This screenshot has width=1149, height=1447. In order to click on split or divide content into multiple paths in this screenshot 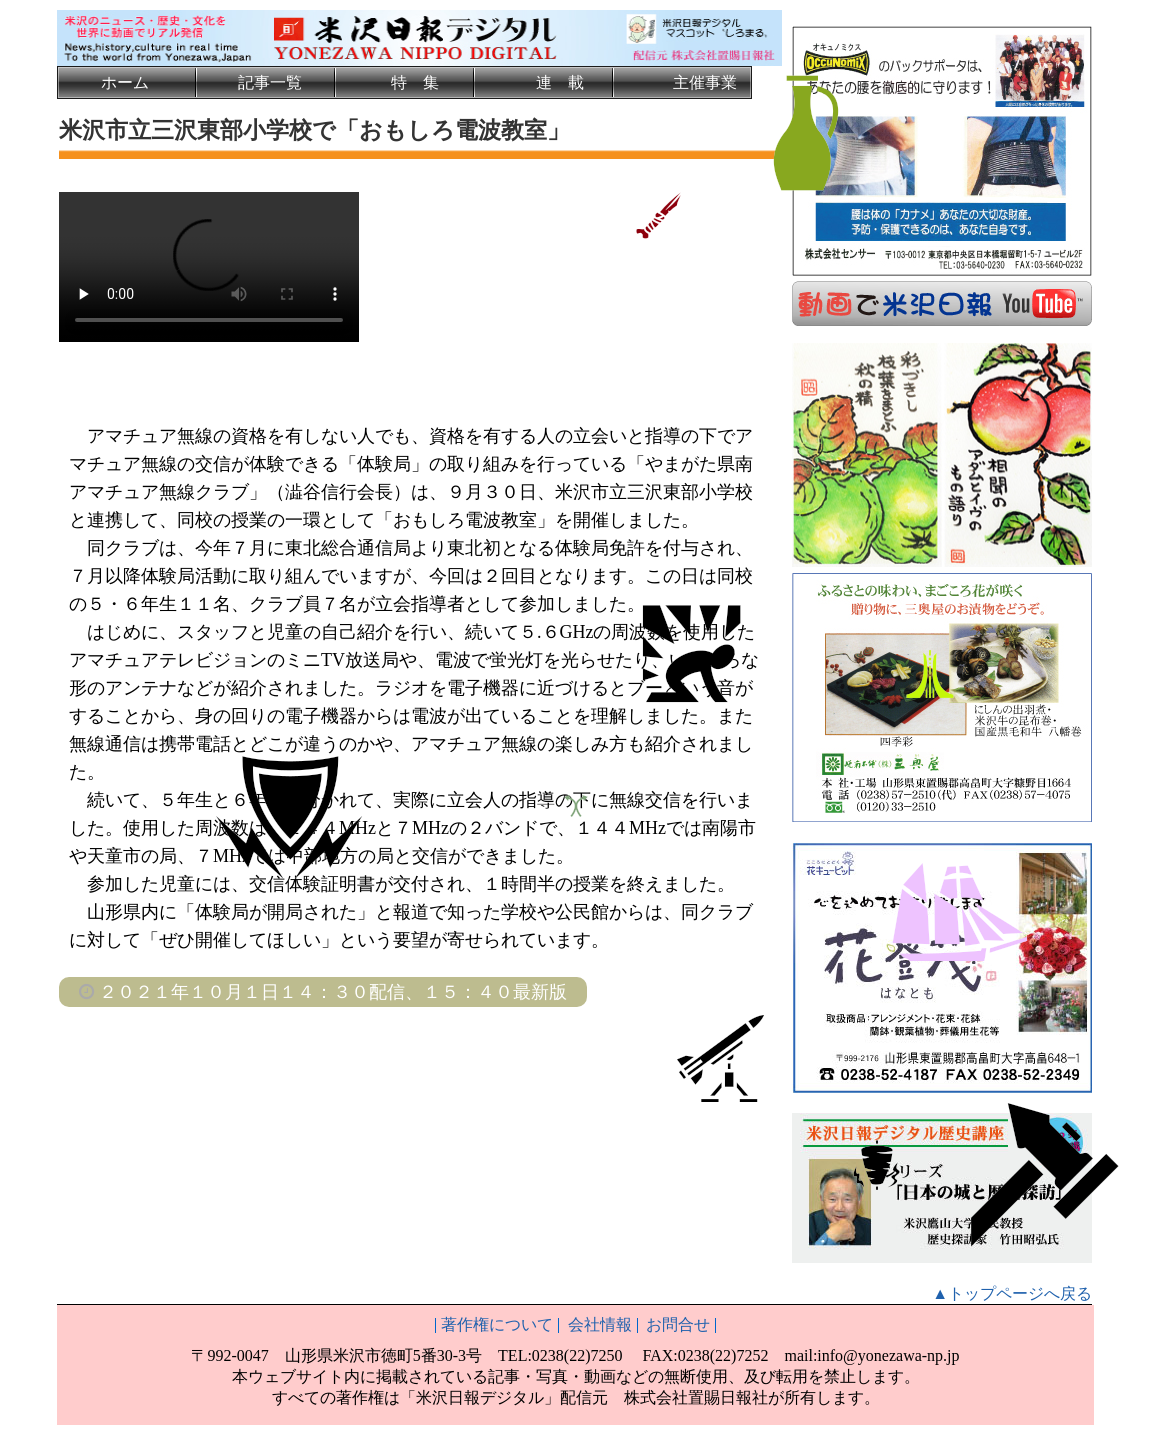, I will do `click(576, 806)`.